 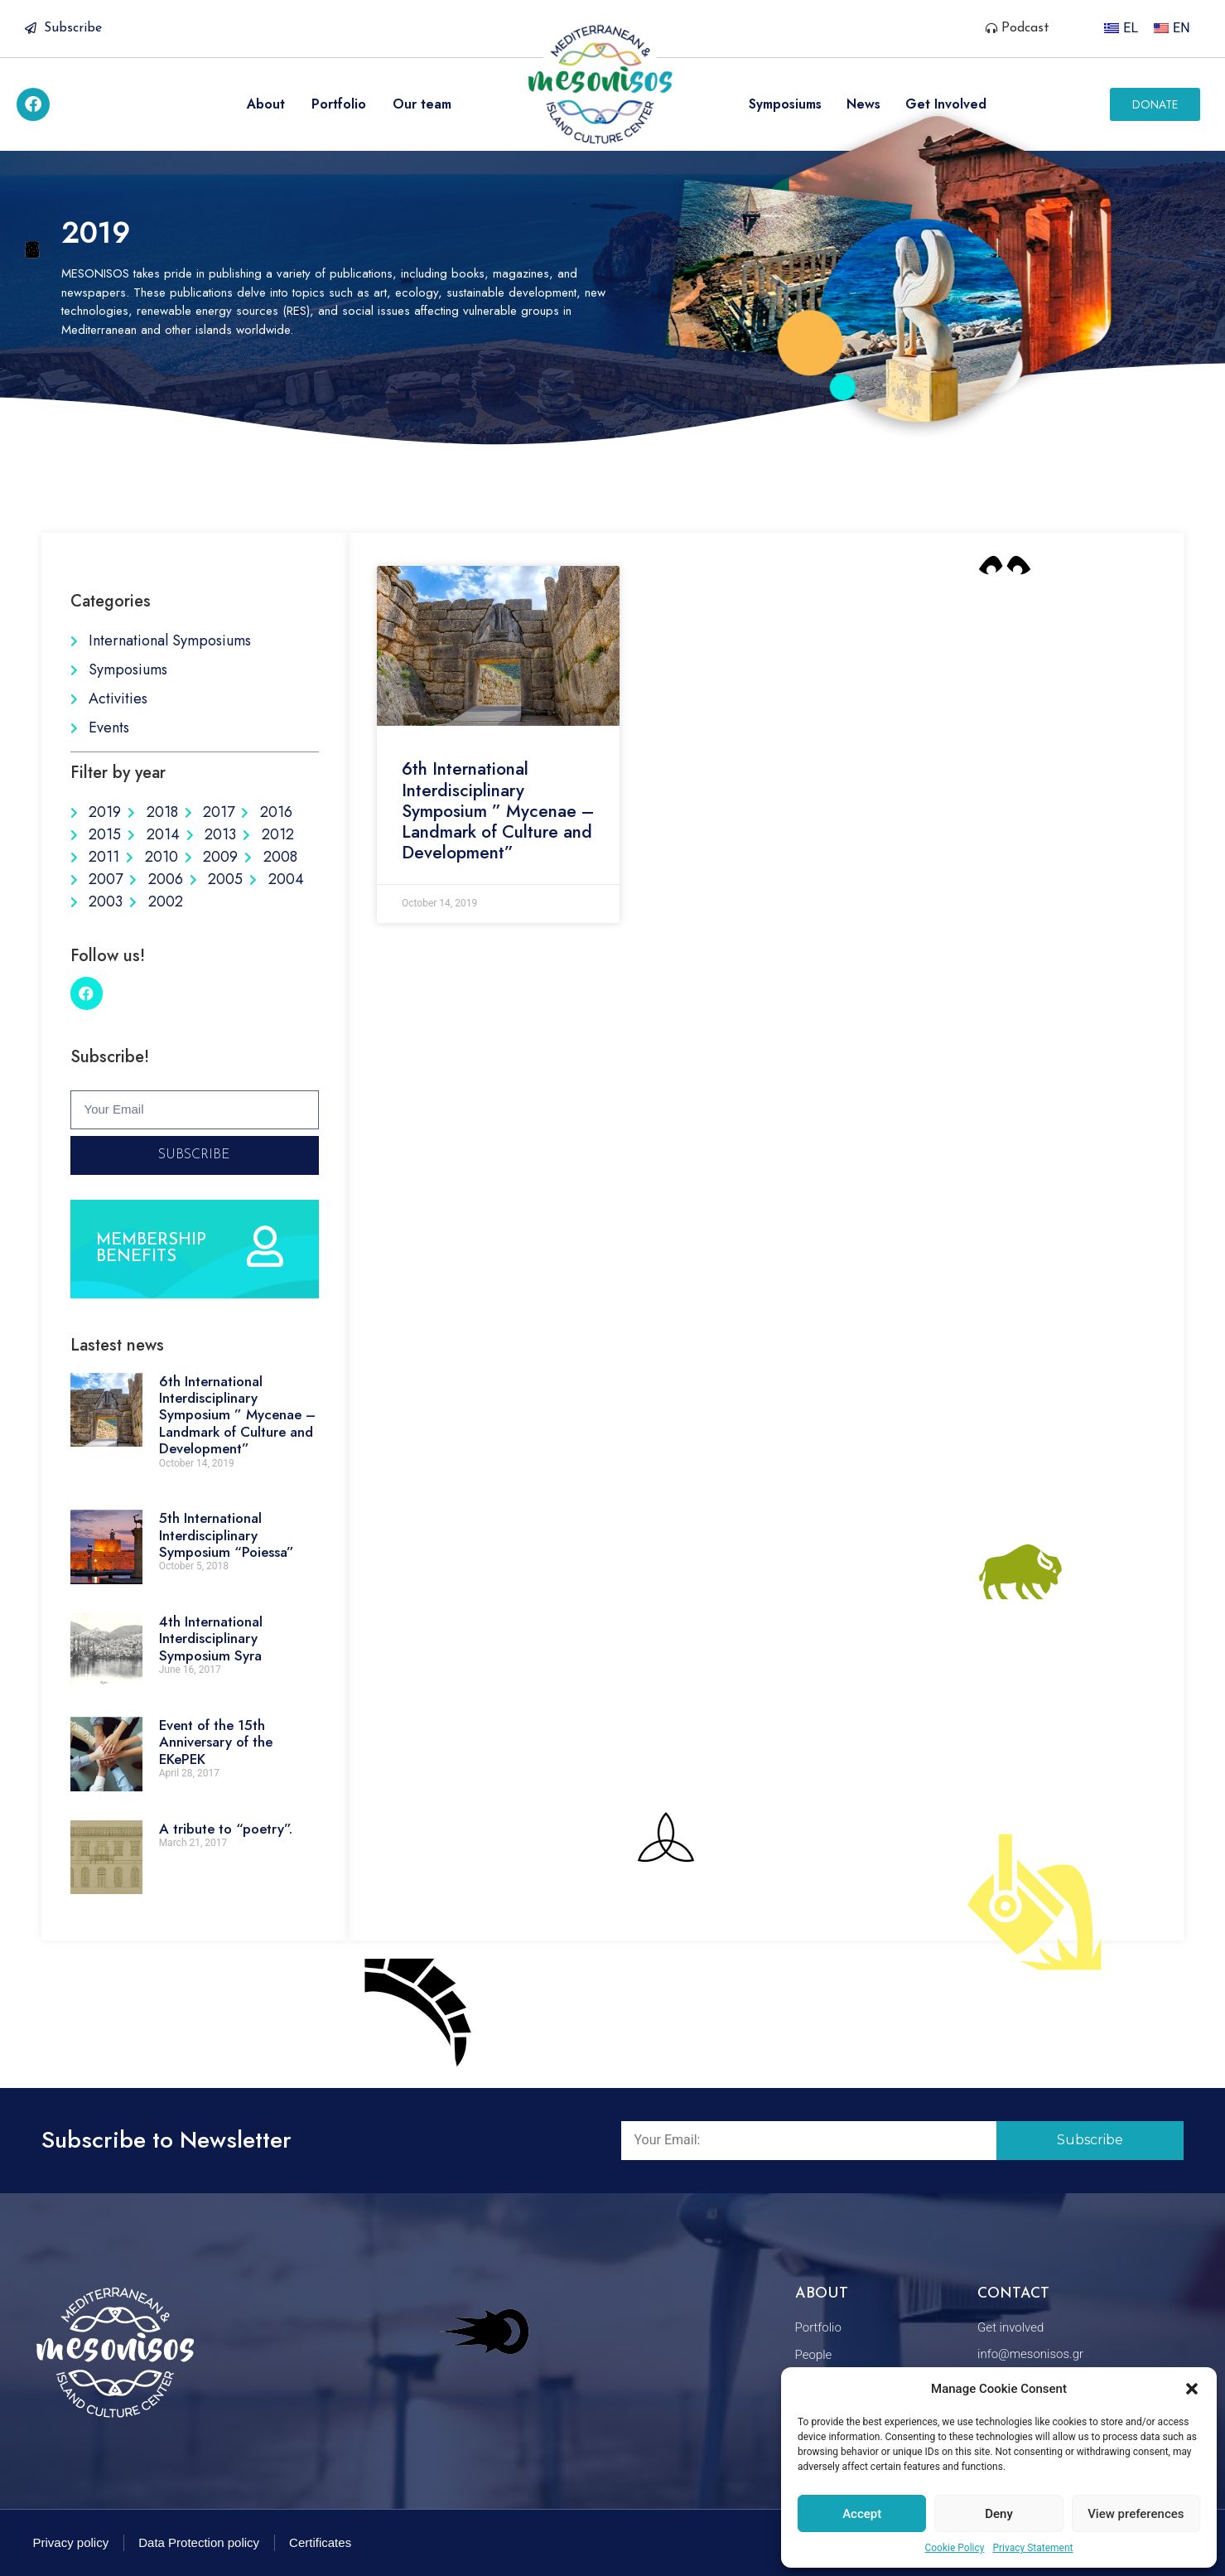 What do you see at coordinates (419, 2012) in the screenshot?
I see `armadillo tail icon for a creature or animal game element` at bounding box center [419, 2012].